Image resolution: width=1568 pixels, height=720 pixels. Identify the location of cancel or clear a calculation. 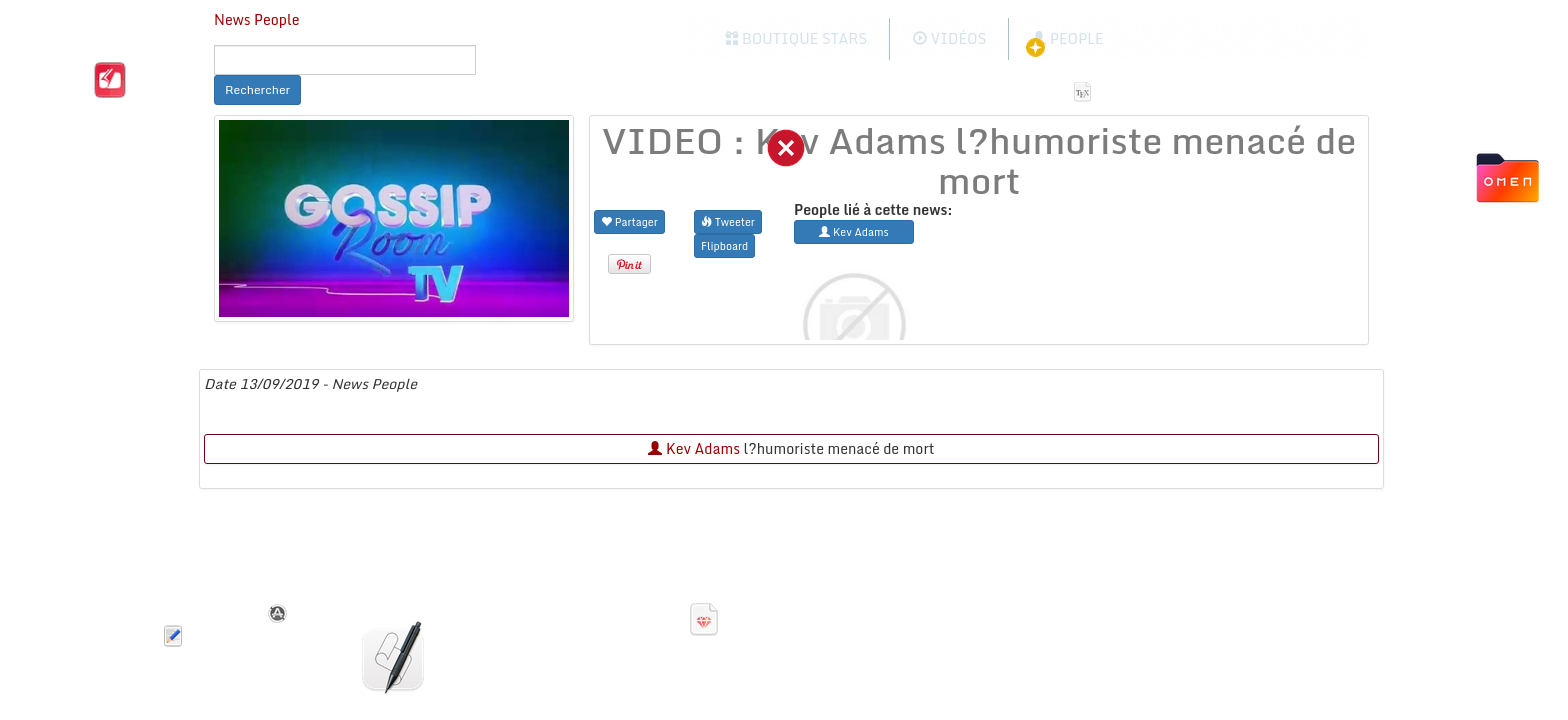
(786, 148).